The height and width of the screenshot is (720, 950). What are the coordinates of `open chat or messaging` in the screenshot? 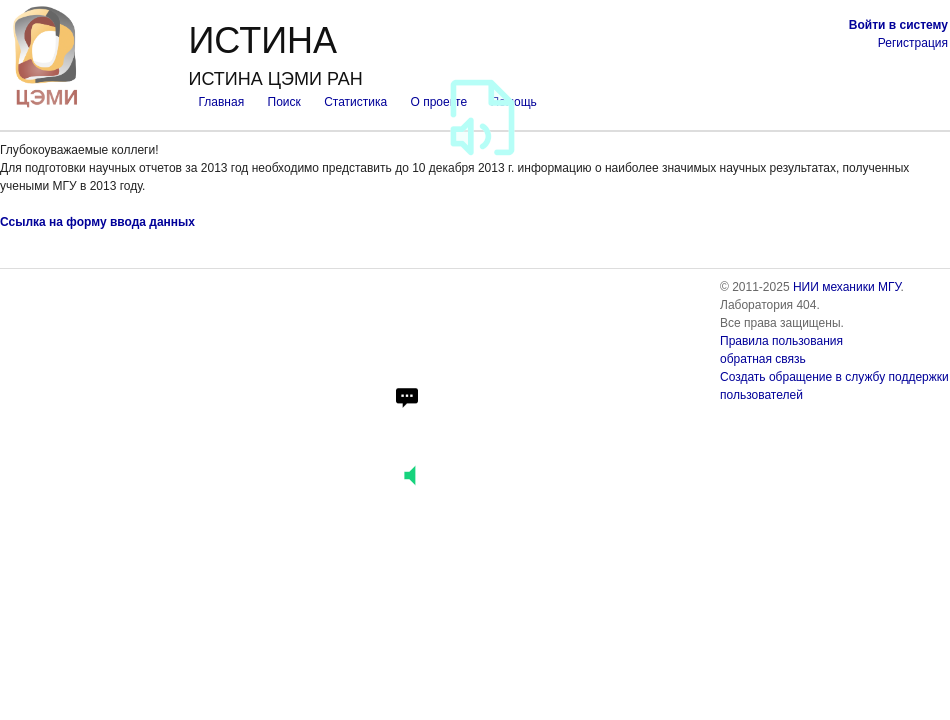 It's located at (407, 398).